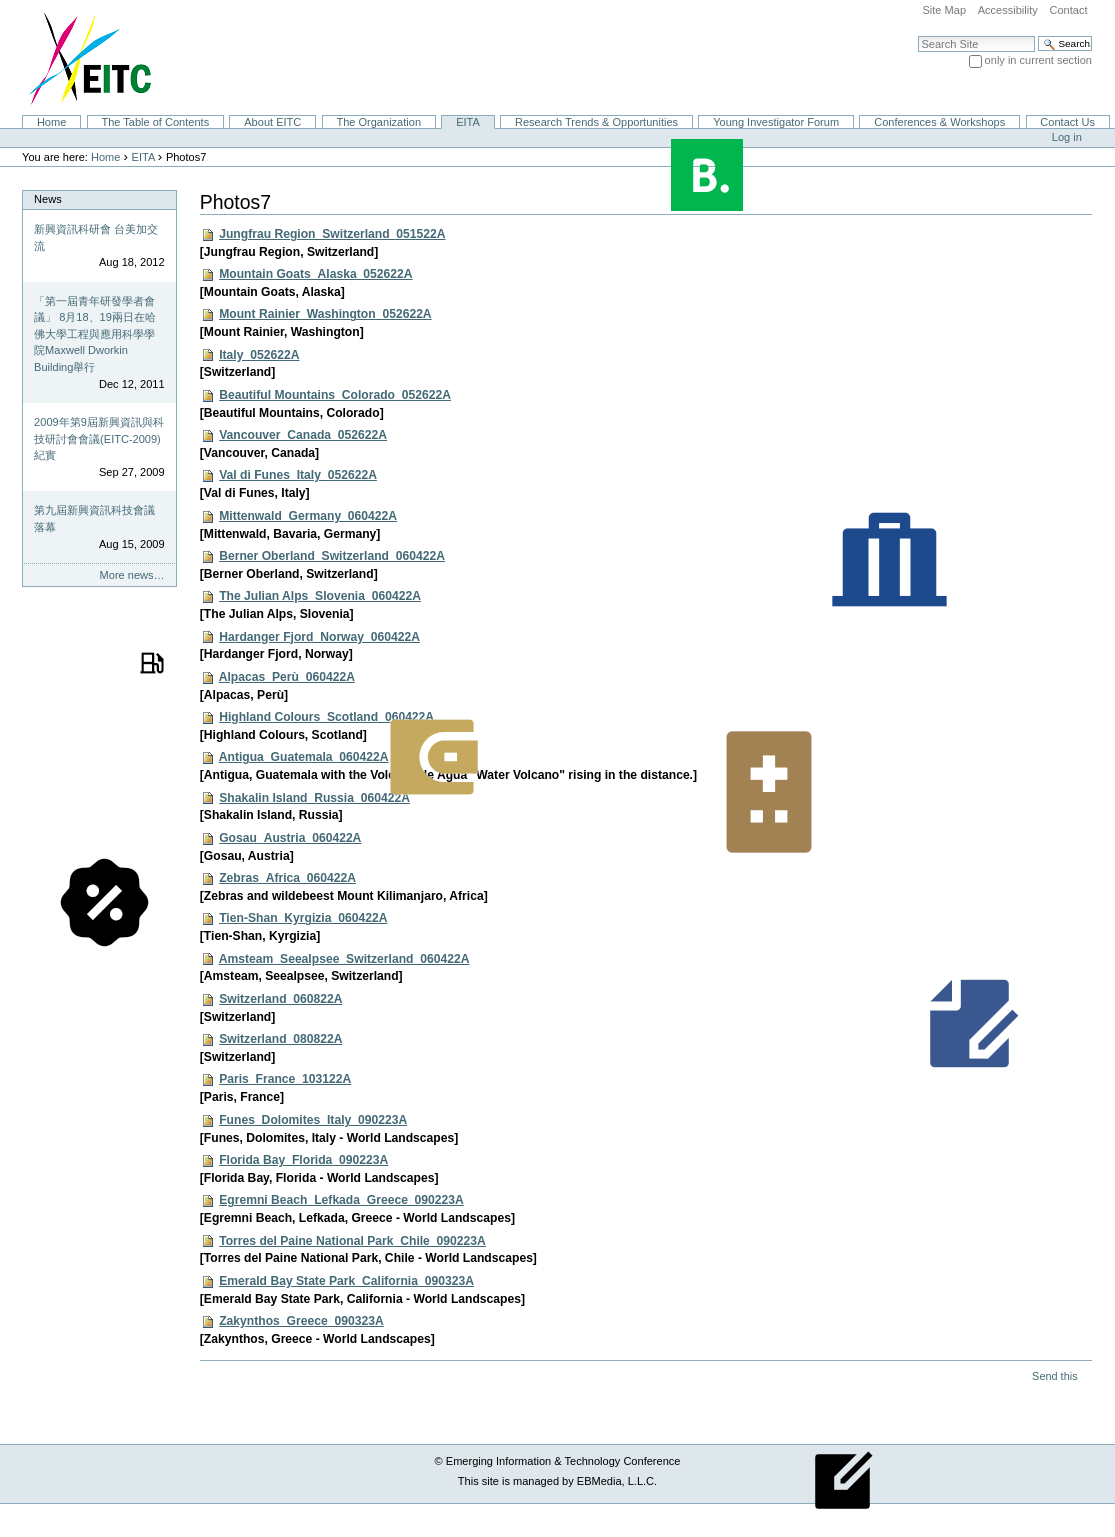  Describe the element at coordinates (707, 175) in the screenshot. I see `open the Booking.com app` at that location.